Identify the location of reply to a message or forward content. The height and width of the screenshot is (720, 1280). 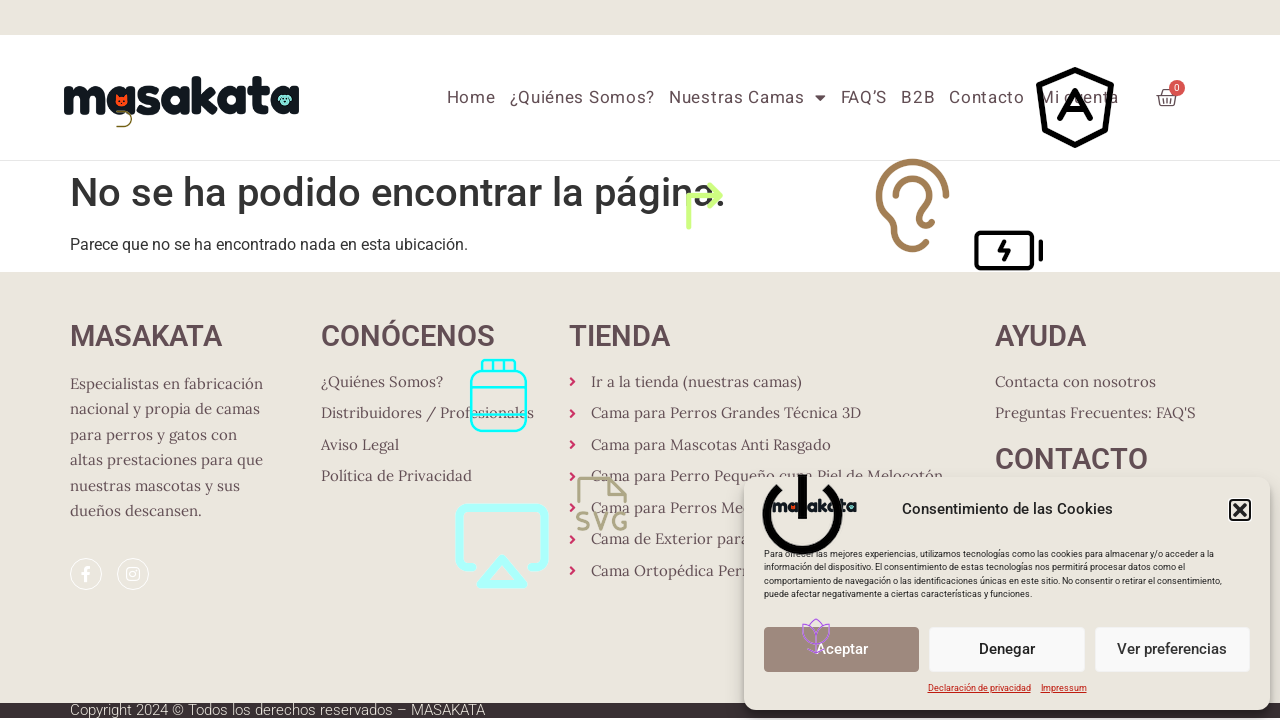
(701, 206).